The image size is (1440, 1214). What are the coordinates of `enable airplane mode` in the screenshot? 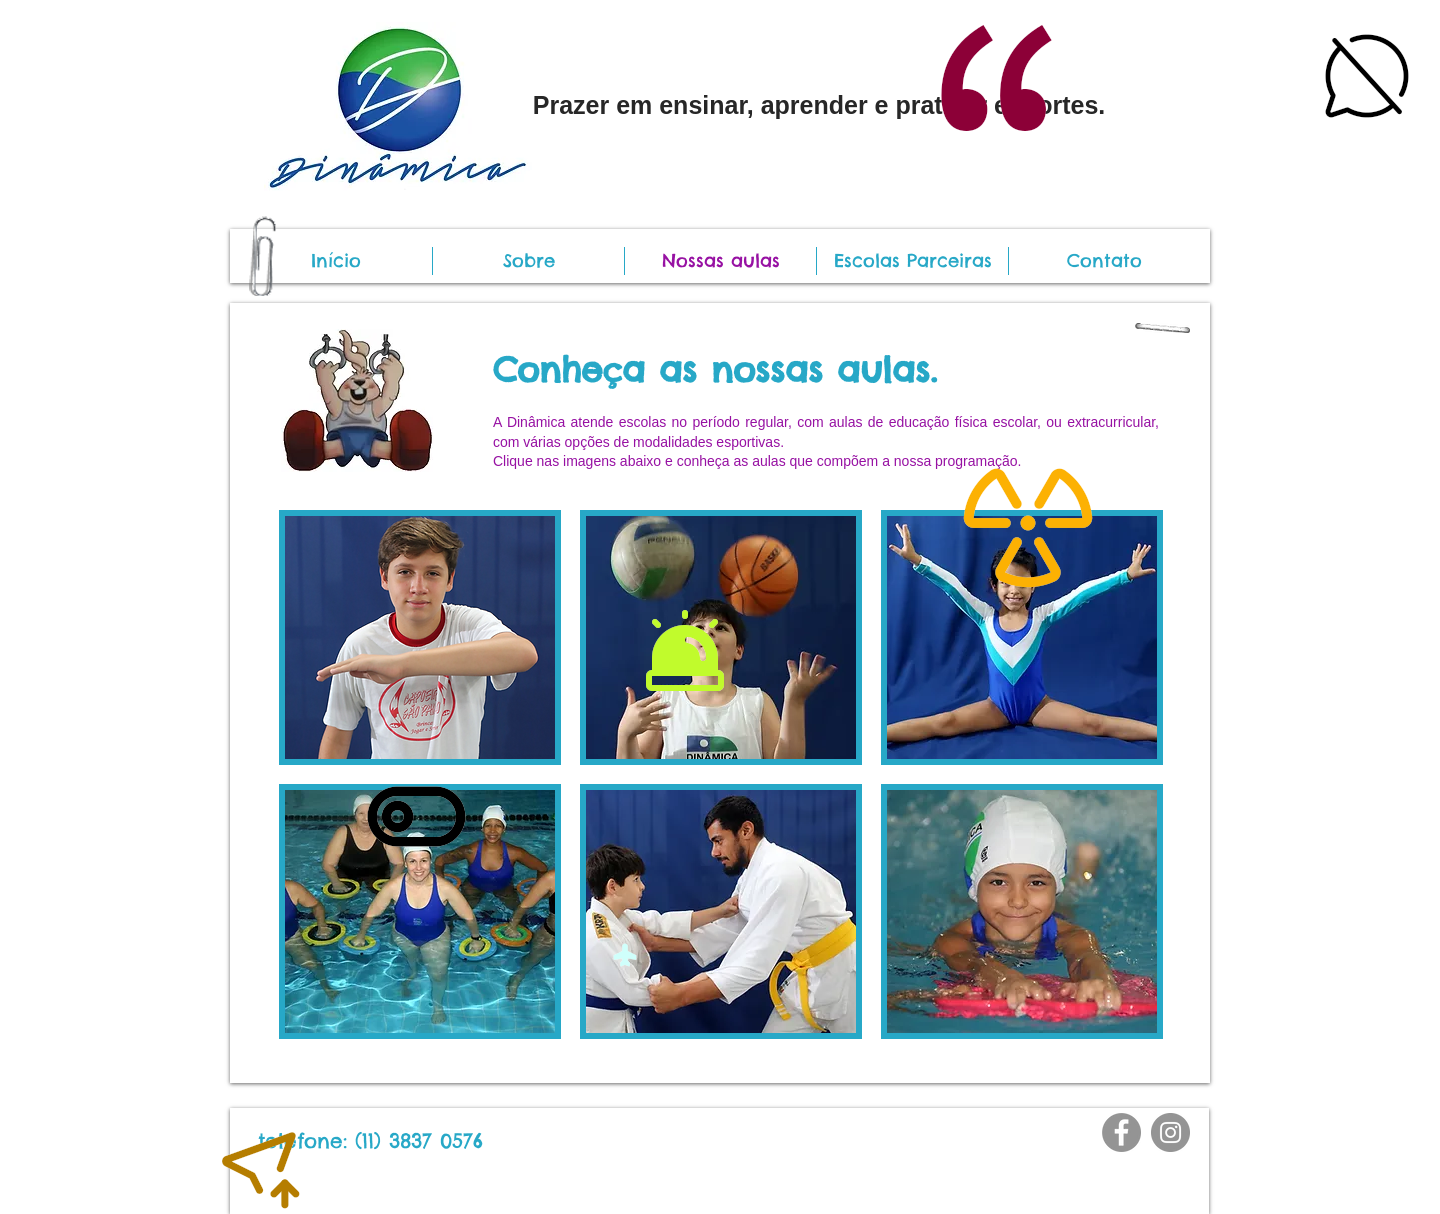 It's located at (625, 955).